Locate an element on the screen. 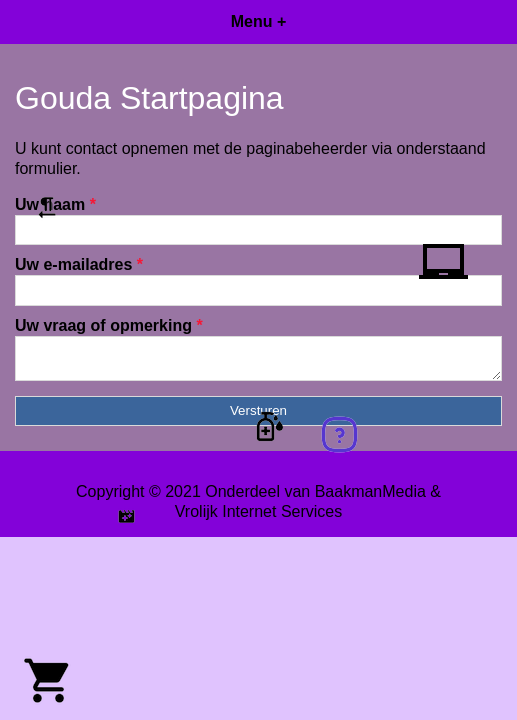  access hand sanitizer station information is located at coordinates (268, 426).